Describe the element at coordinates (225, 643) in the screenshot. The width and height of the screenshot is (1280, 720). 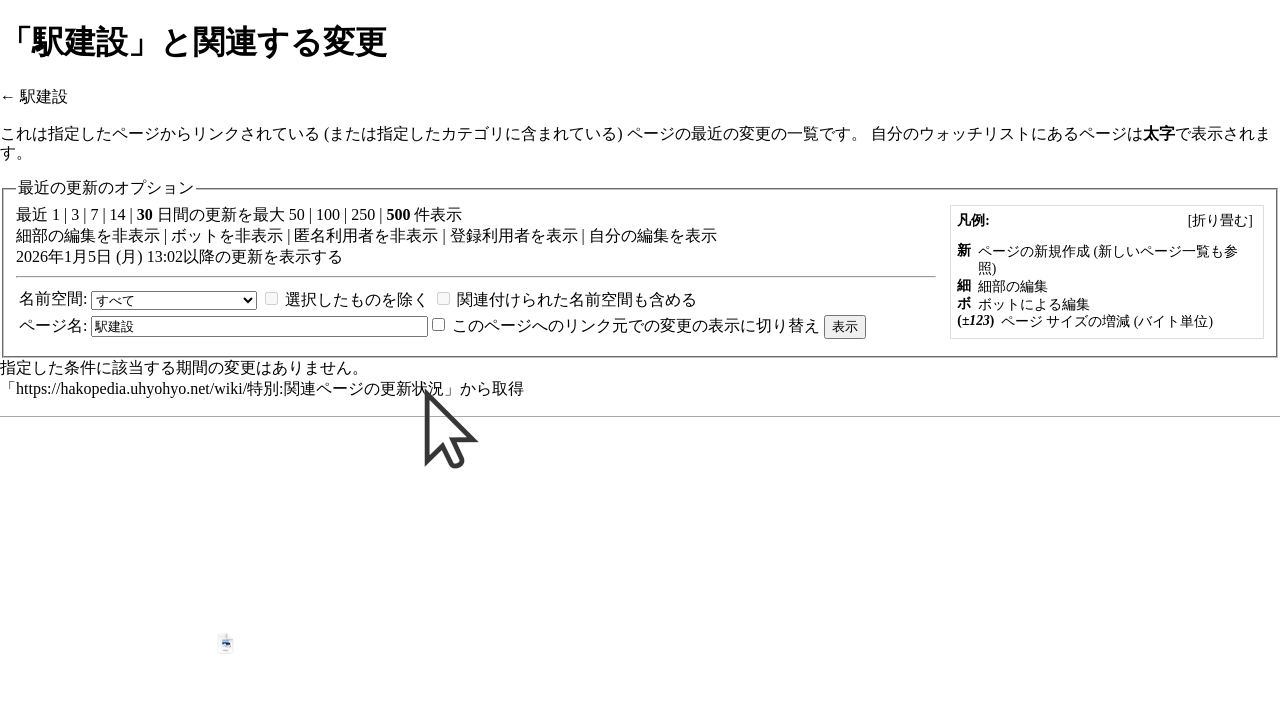
I see `a PNG image file` at that location.